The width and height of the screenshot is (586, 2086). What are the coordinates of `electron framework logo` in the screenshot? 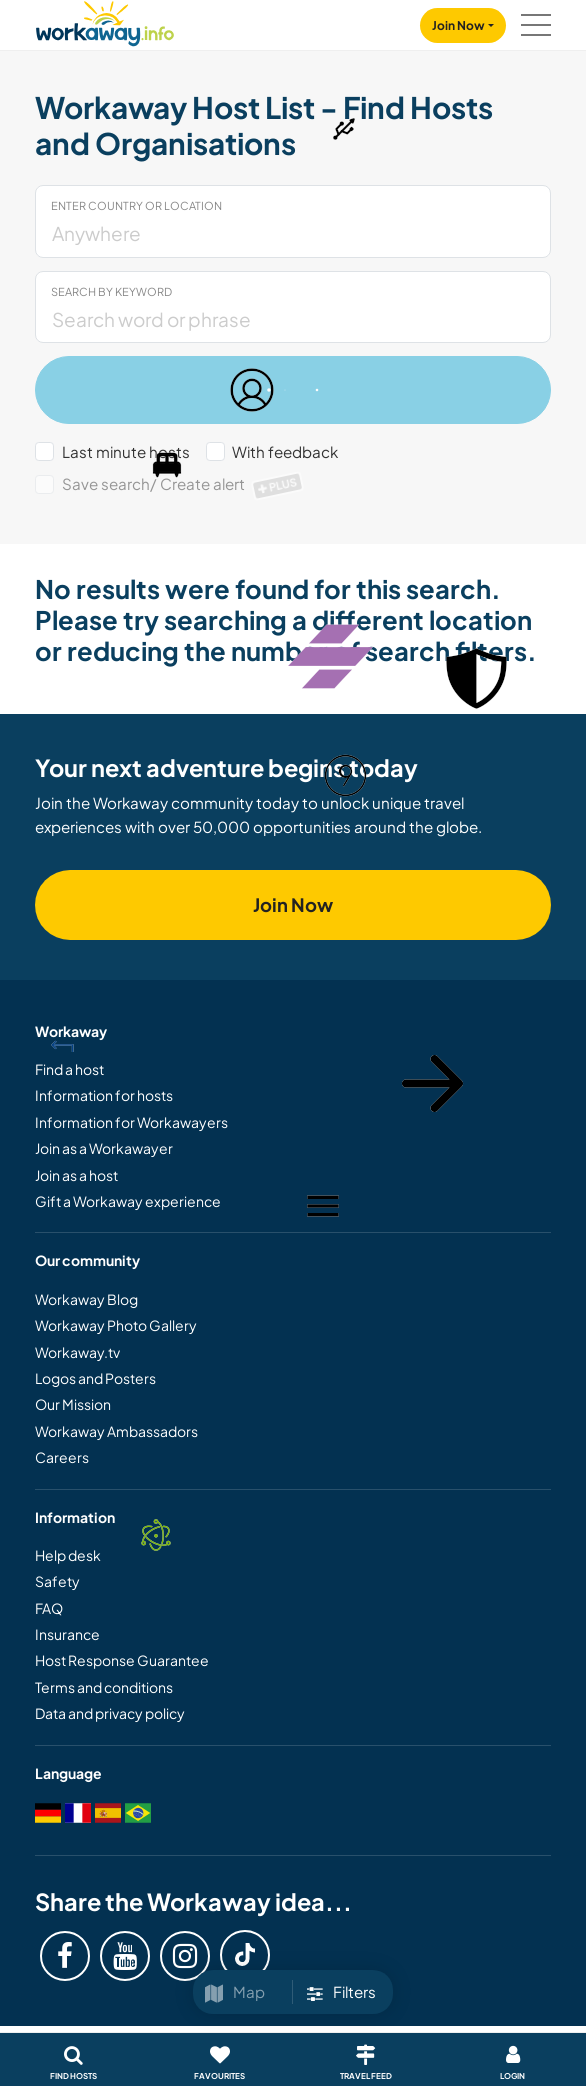 It's located at (156, 1535).